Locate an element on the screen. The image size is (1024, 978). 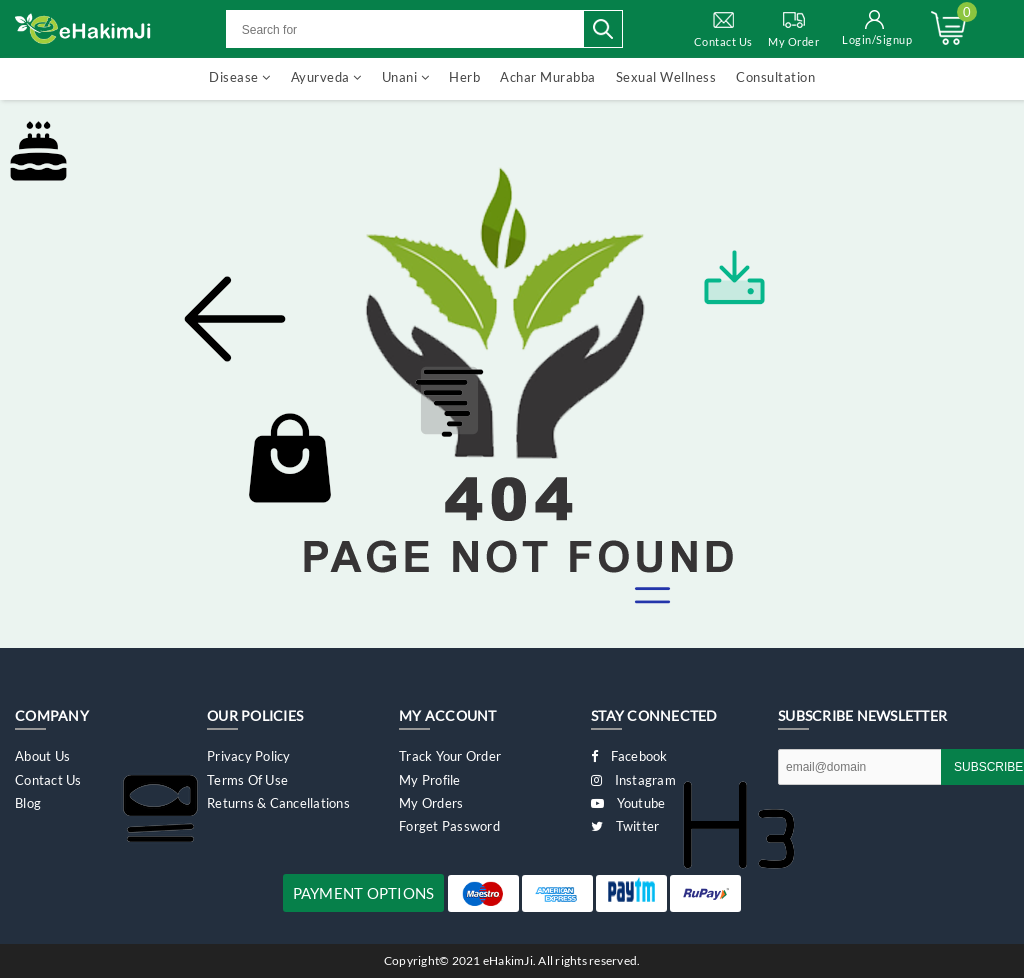
format text as heading level 3 is located at coordinates (739, 825).